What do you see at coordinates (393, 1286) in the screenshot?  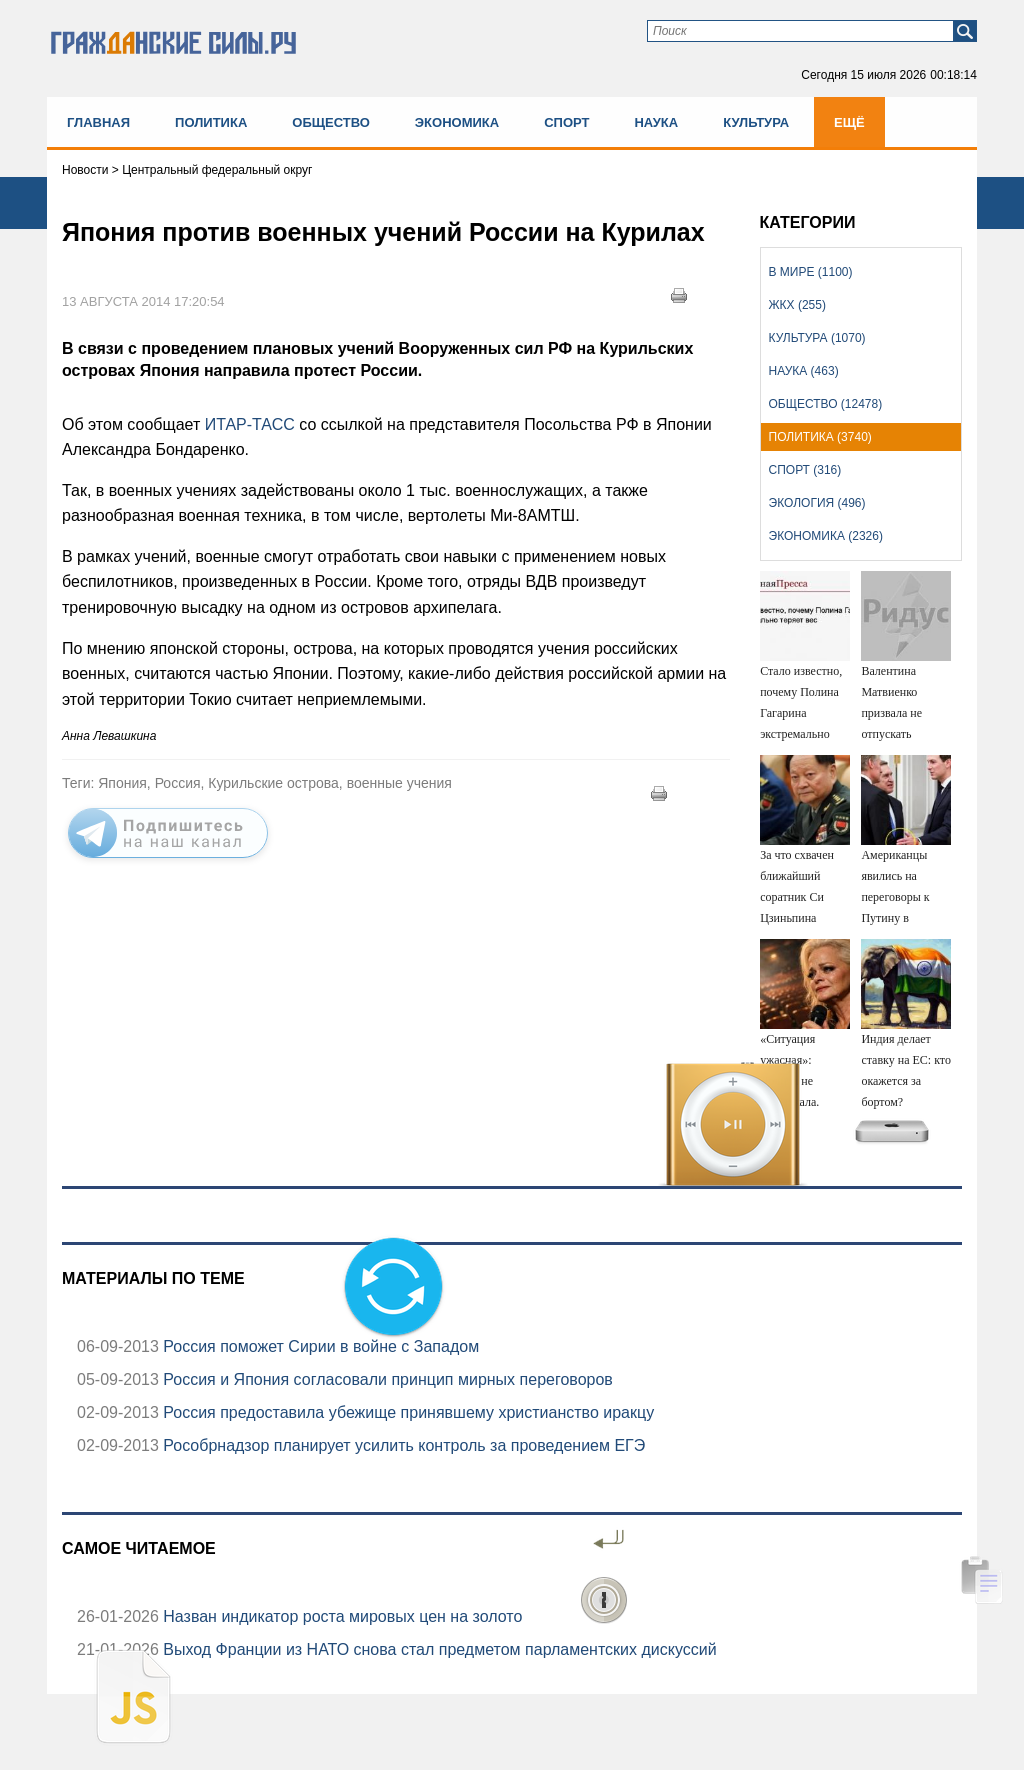 I see `indicates file sync in progress` at bounding box center [393, 1286].